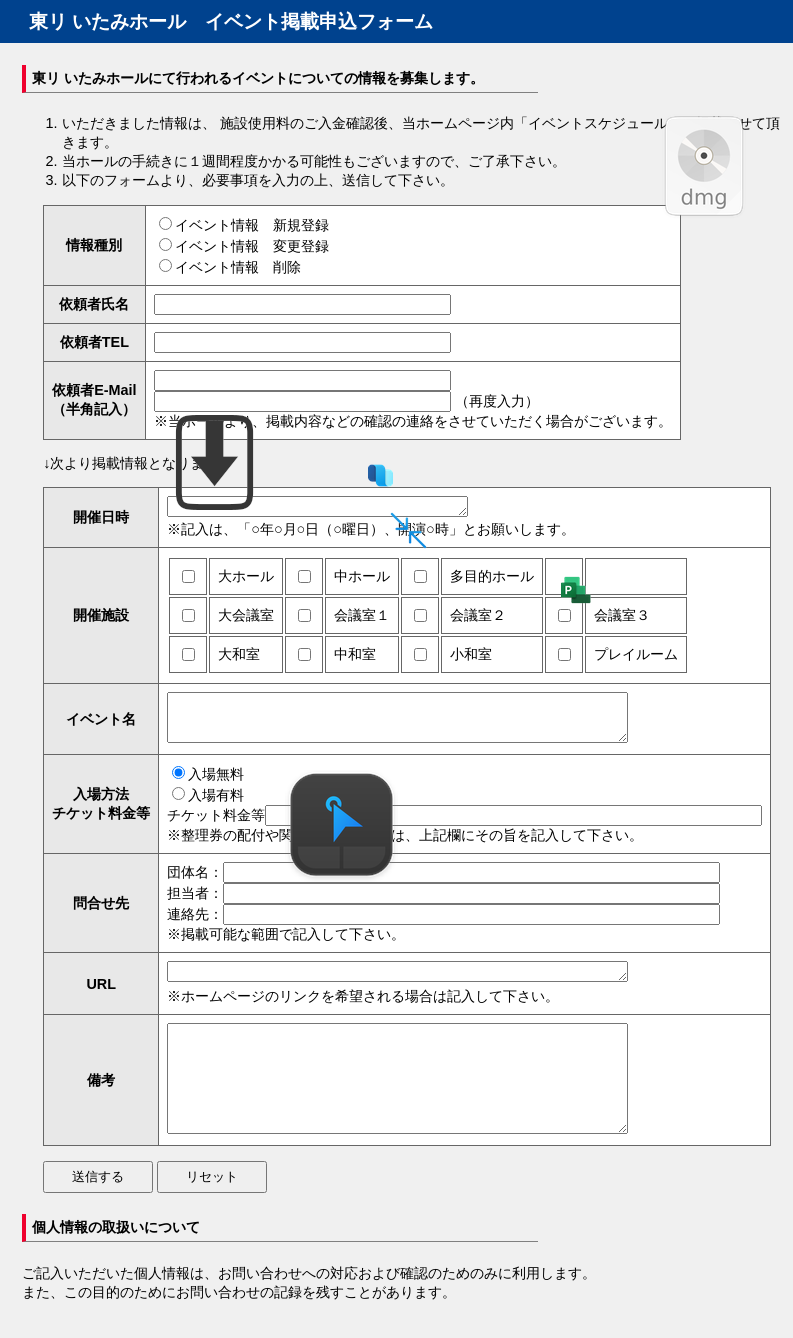 The height and width of the screenshot is (1338, 793). Describe the element at coordinates (217, 462) in the screenshot. I see `download a file or application` at that location.